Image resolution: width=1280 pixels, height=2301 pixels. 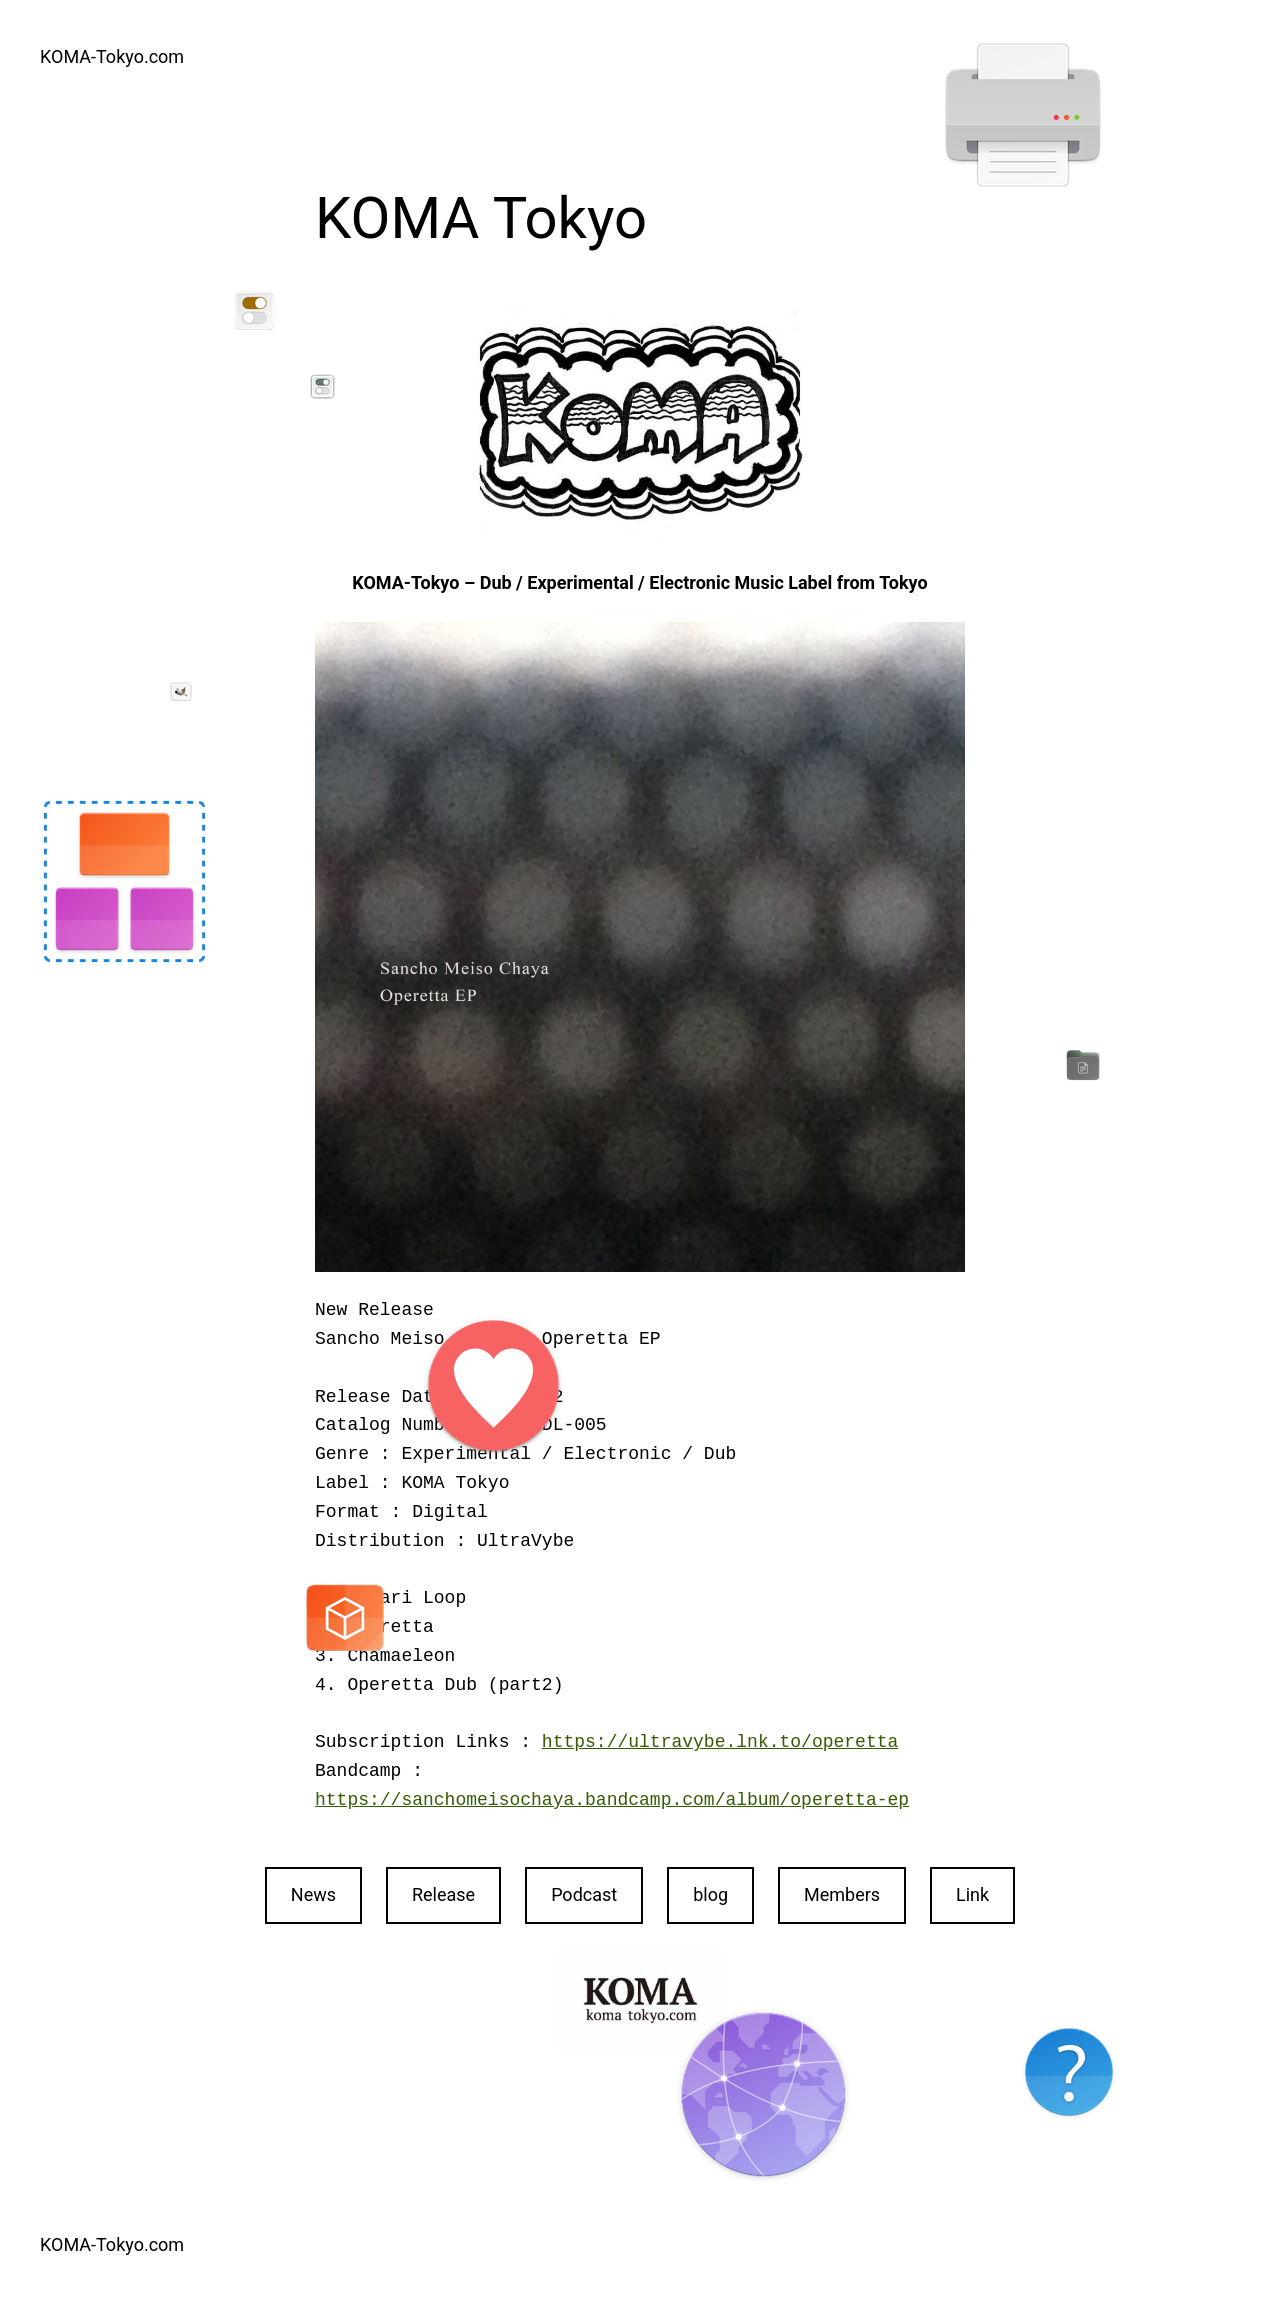 I want to click on access printer settings and options, so click(x=1023, y=115).